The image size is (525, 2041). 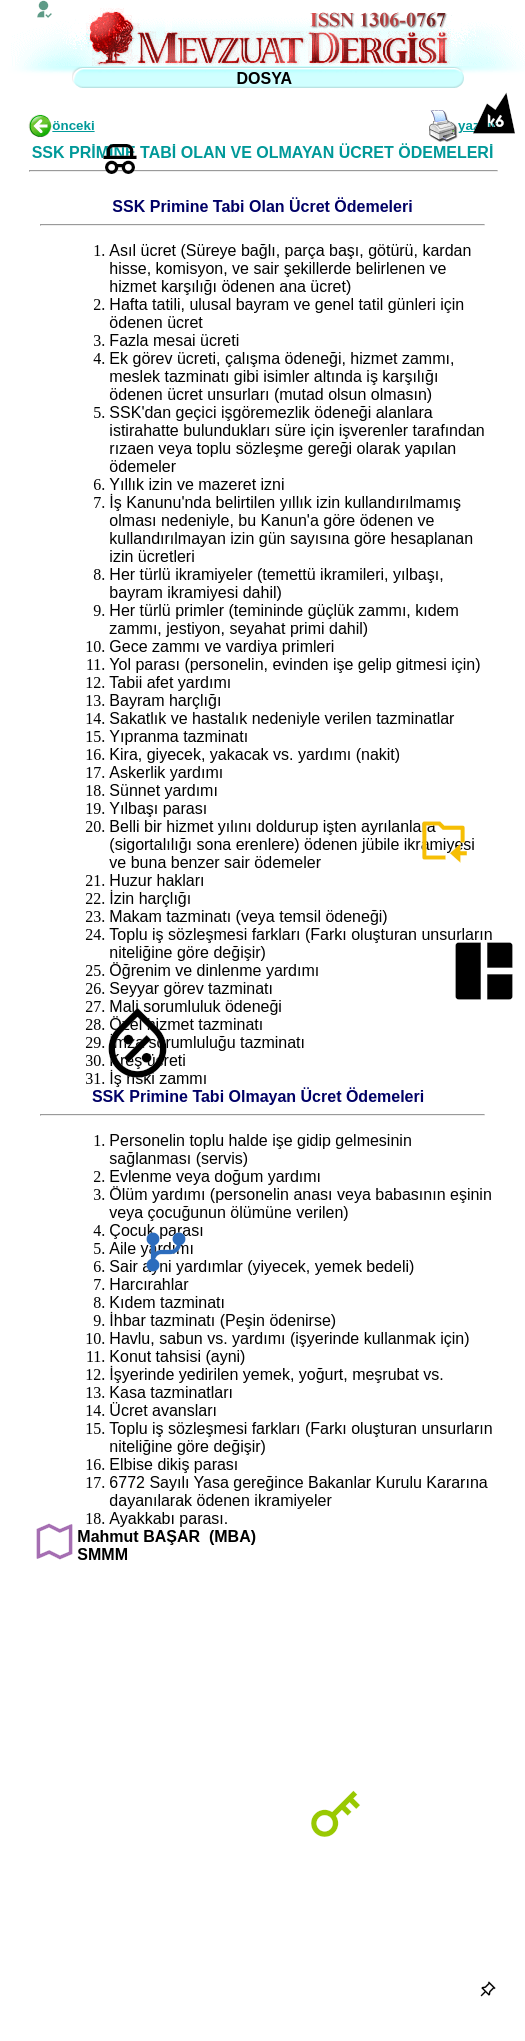 I want to click on view current humidity level, so click(x=137, y=1045).